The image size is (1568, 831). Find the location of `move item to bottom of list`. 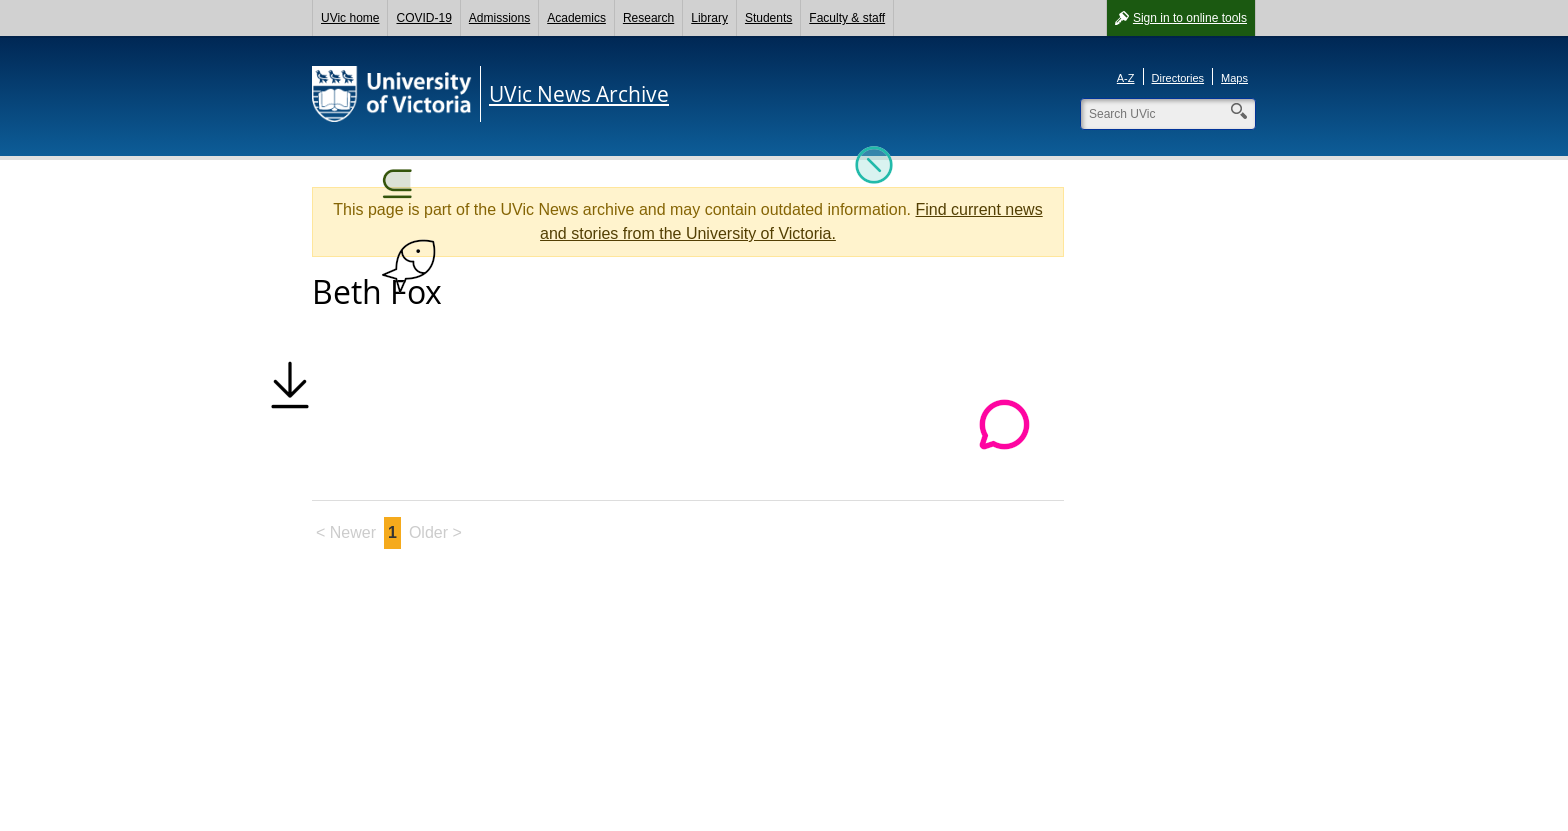

move item to bottom of list is located at coordinates (290, 385).